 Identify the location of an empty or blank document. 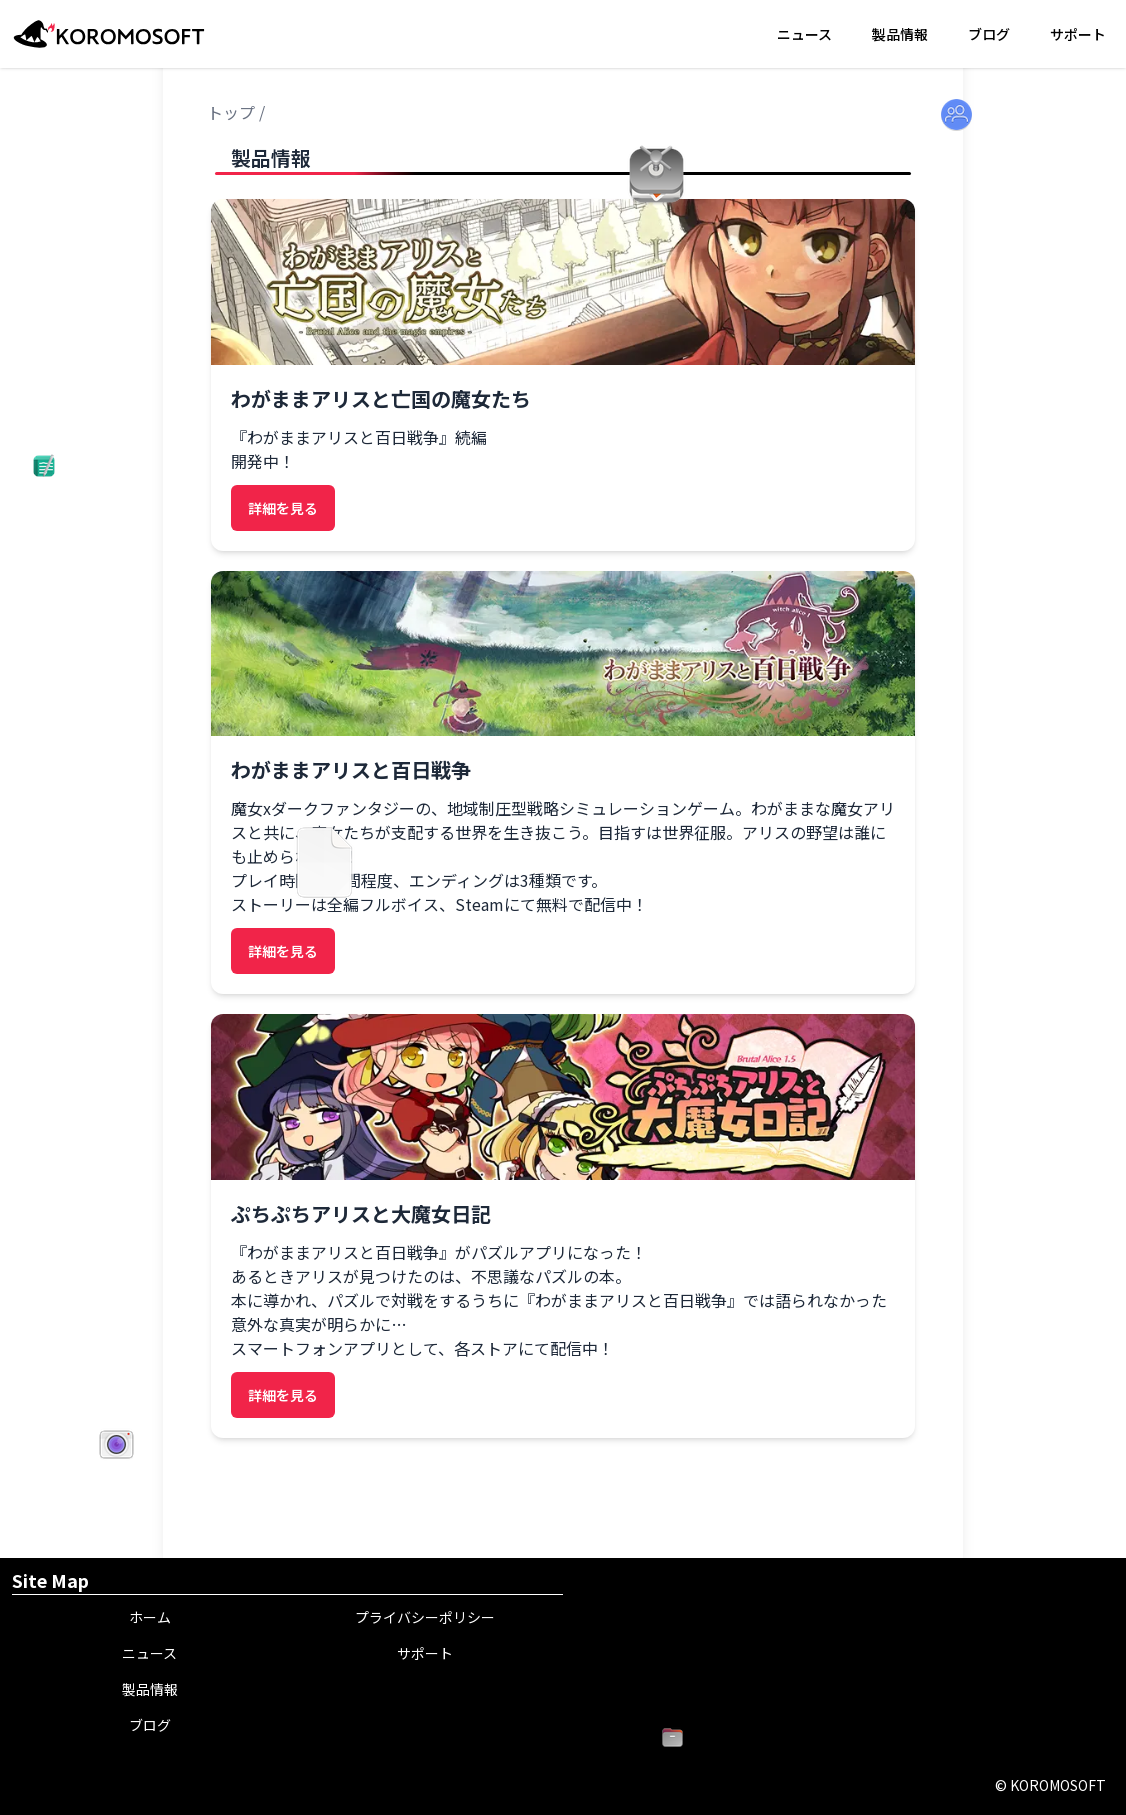
(324, 862).